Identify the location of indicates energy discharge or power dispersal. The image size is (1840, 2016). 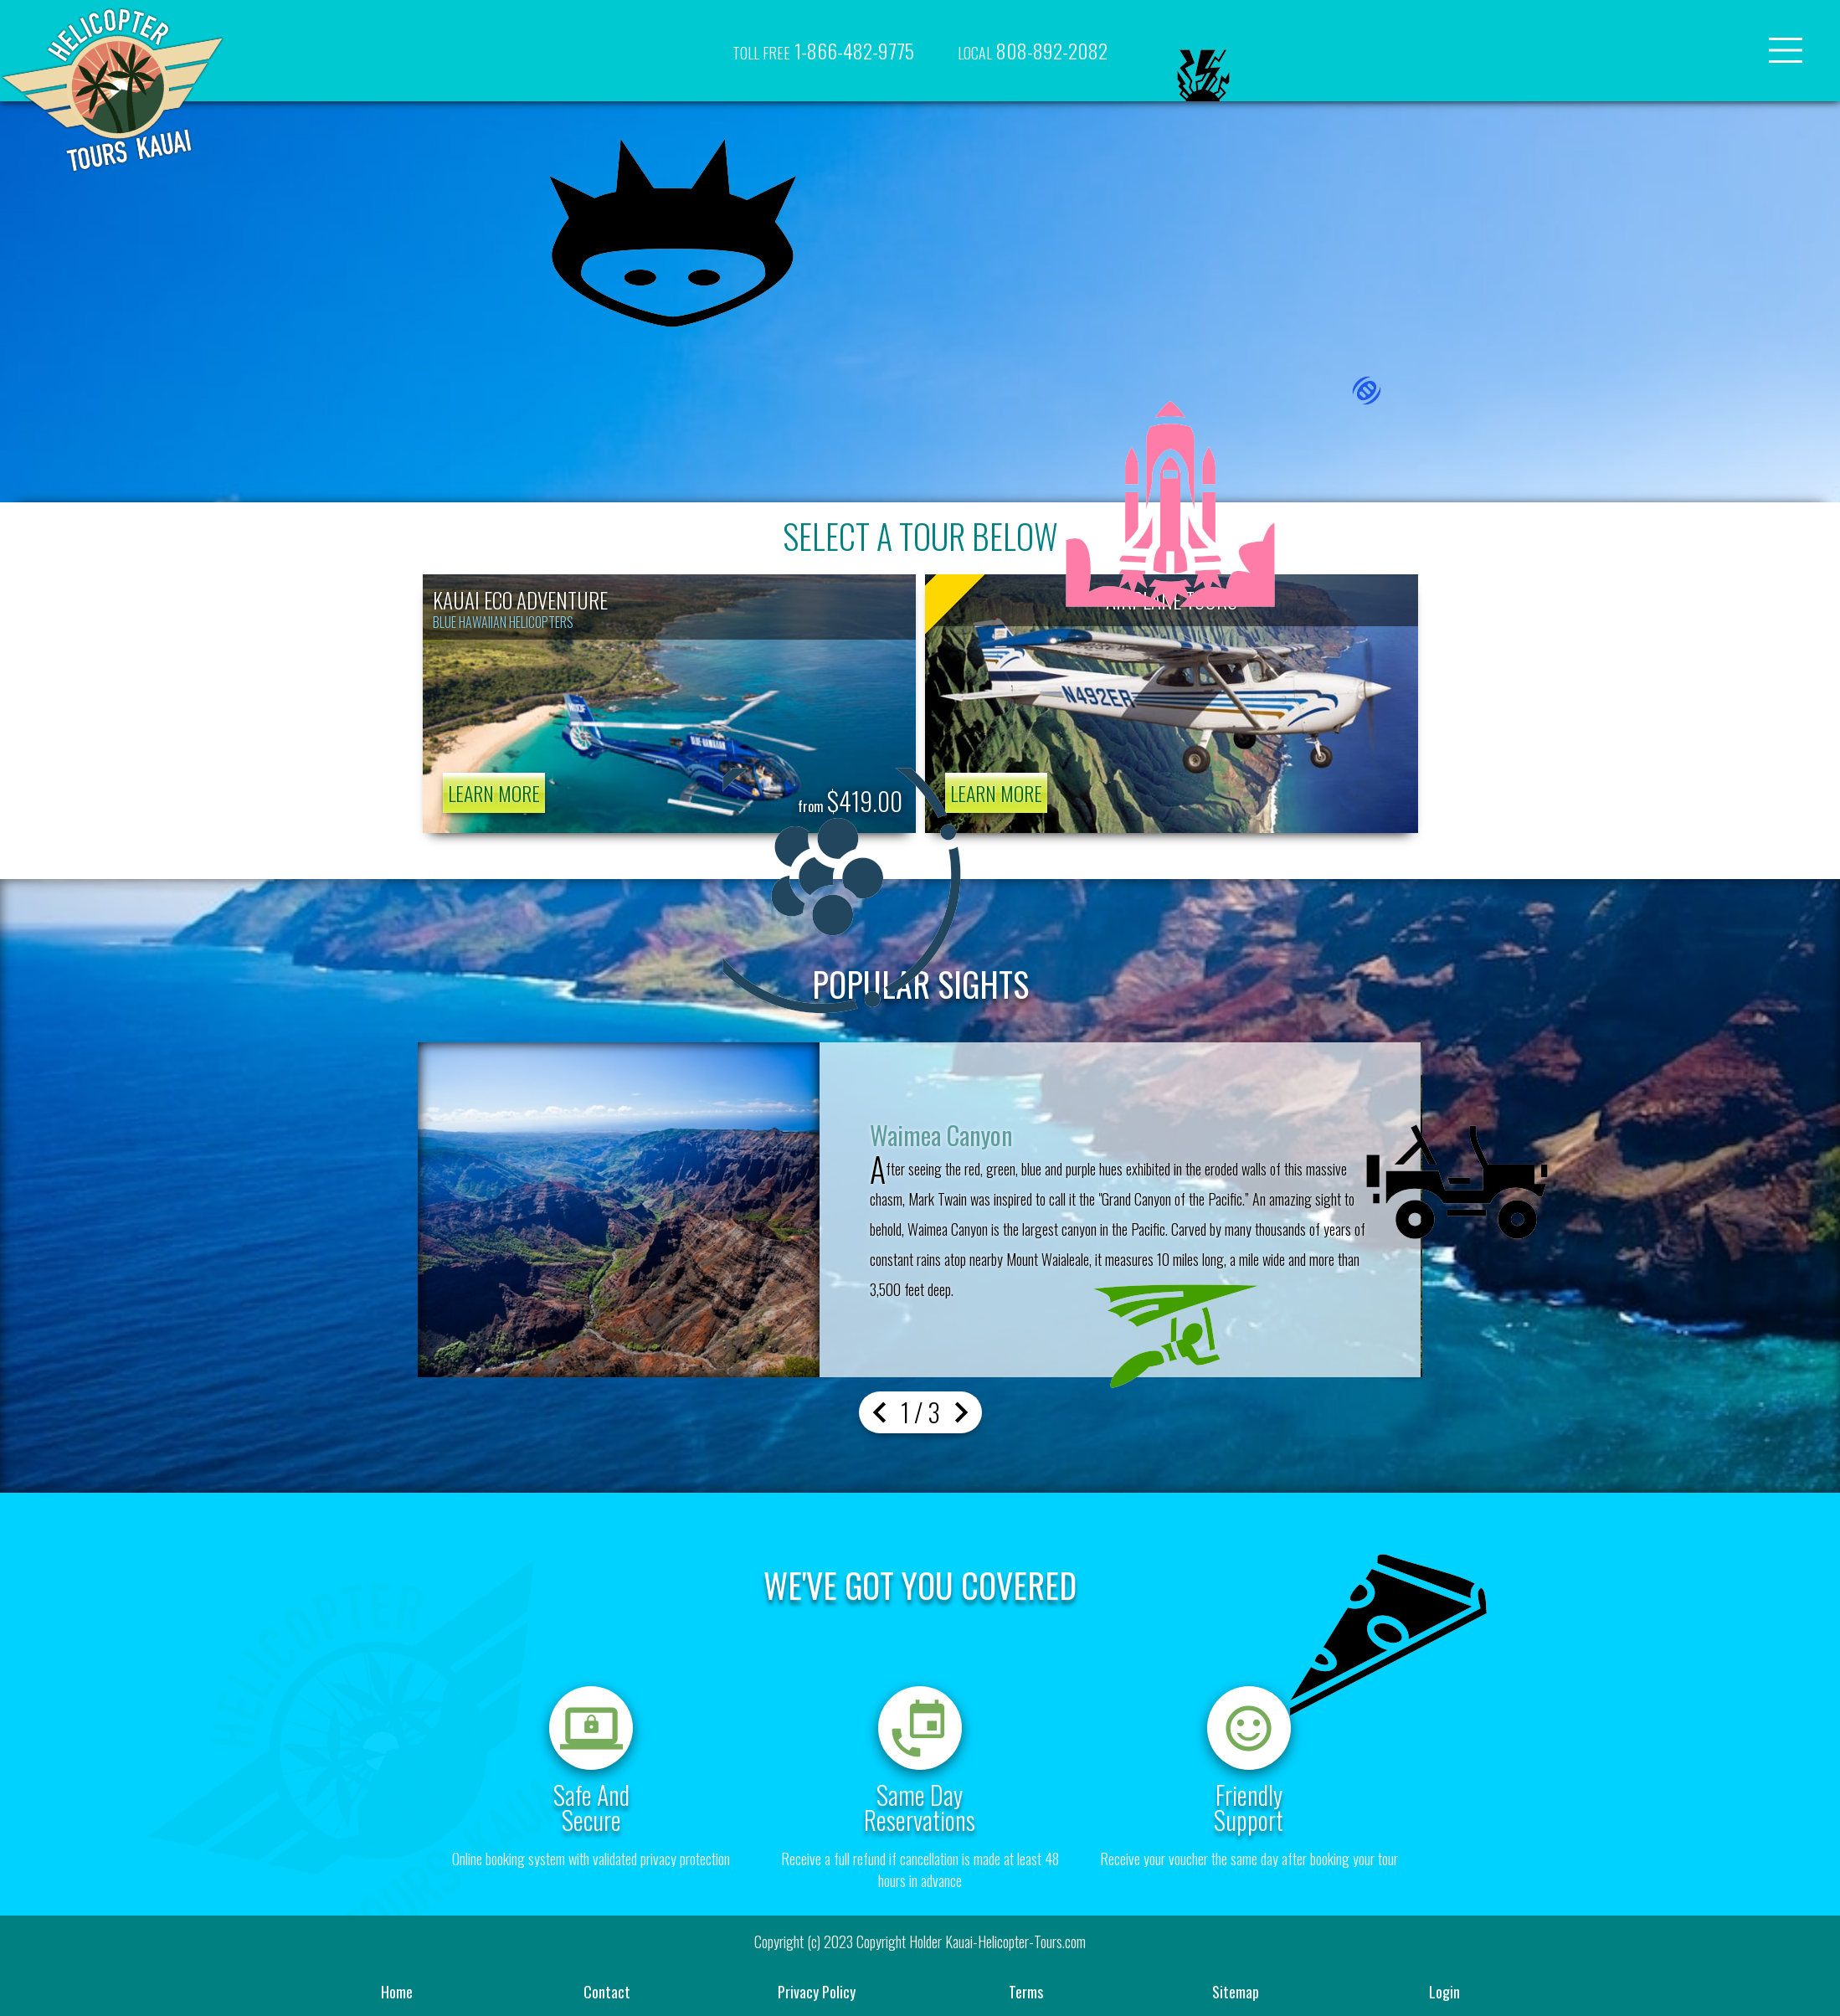
(1203, 75).